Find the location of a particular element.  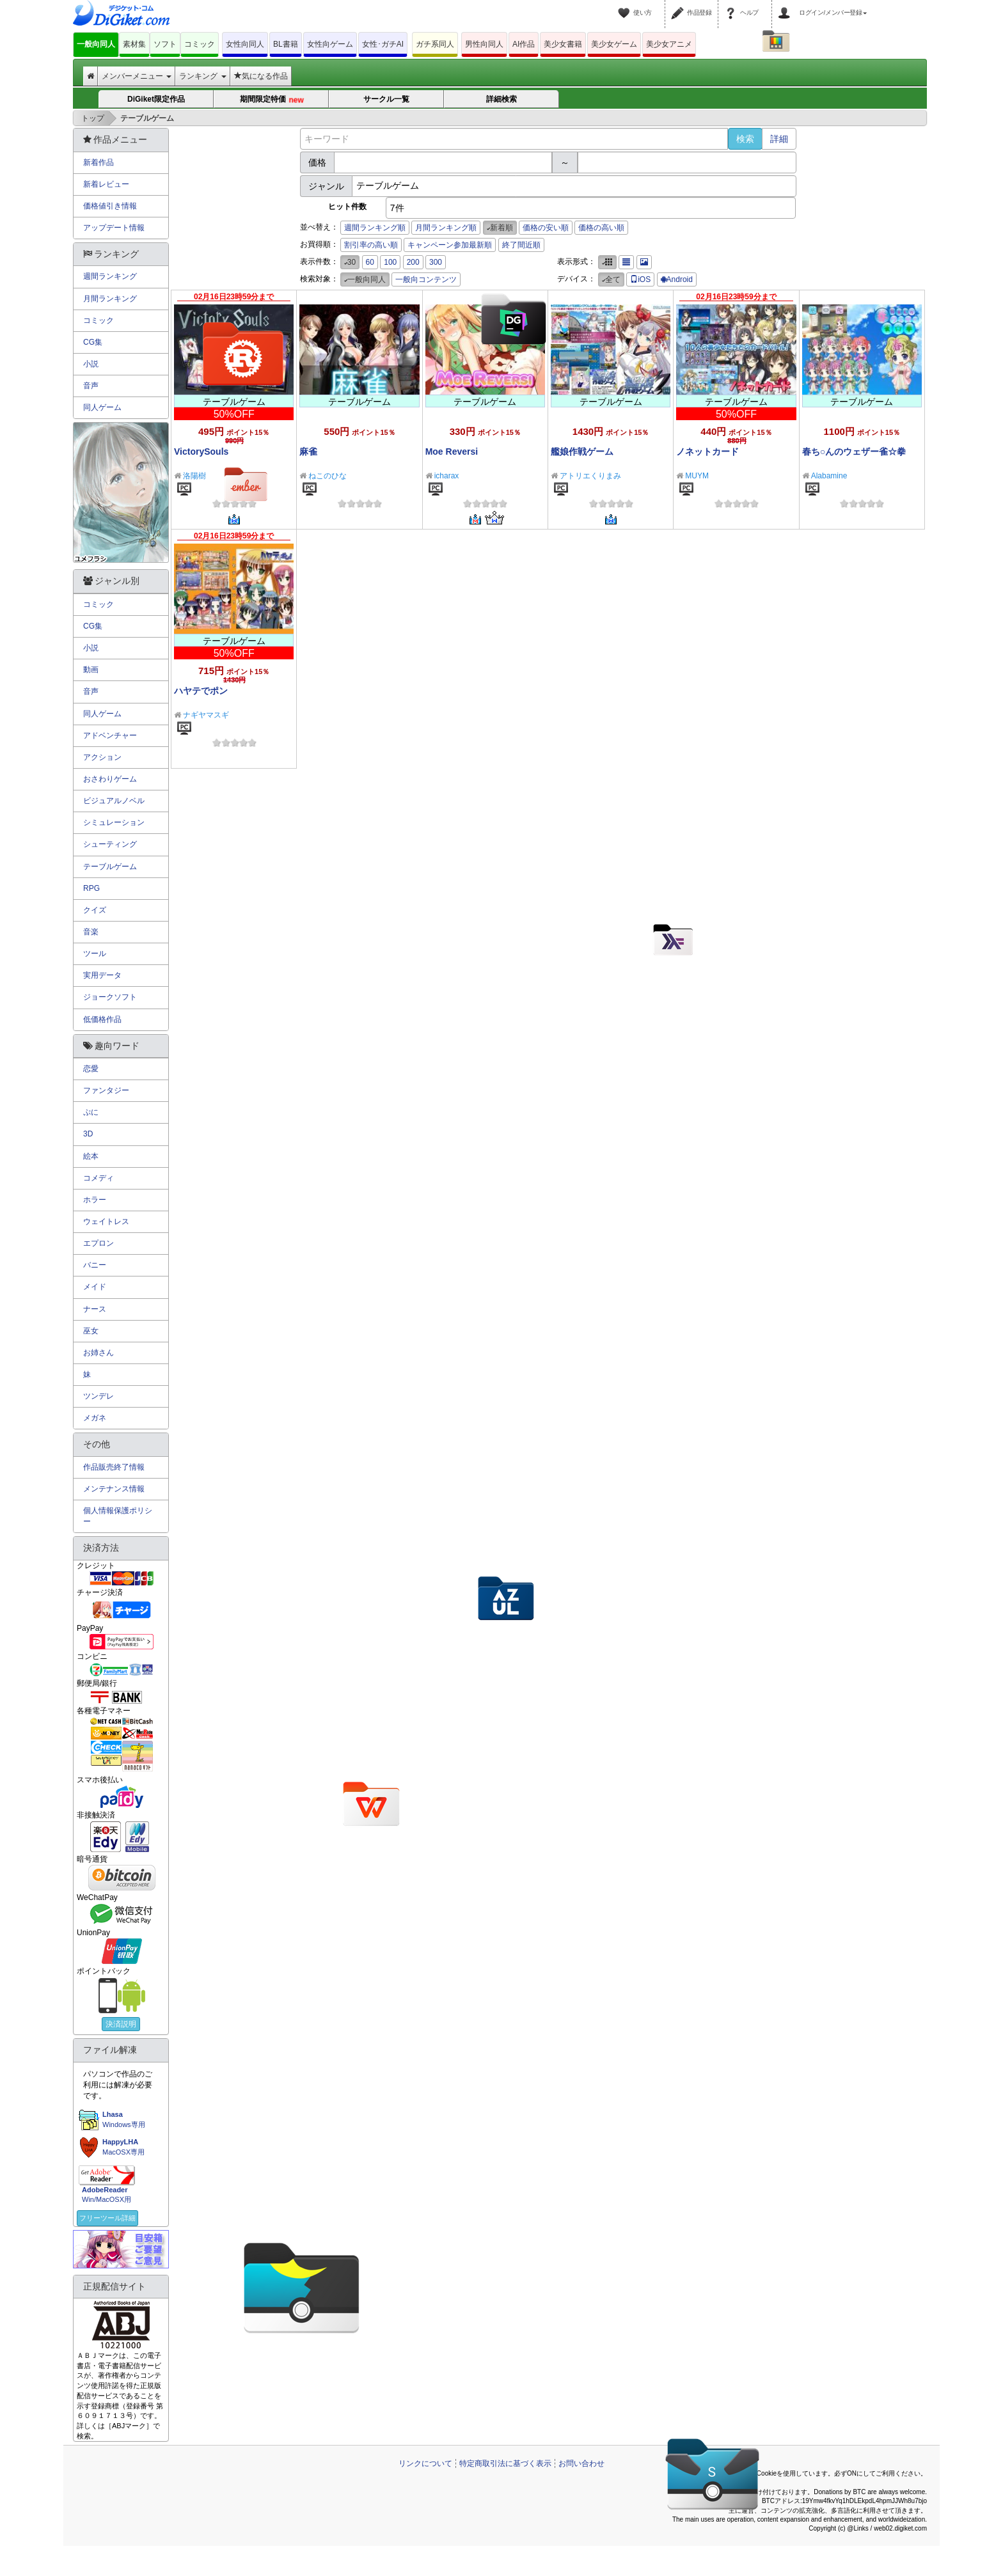

open WPS Office documents folder is located at coordinates (371, 1805).